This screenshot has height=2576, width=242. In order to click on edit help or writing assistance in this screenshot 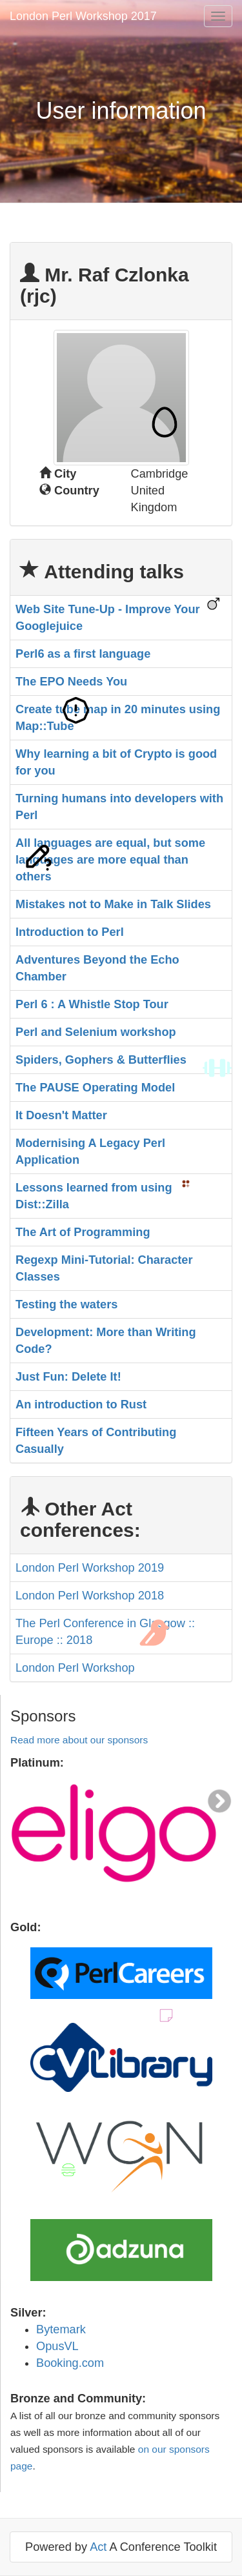, I will do `click(38, 856)`.